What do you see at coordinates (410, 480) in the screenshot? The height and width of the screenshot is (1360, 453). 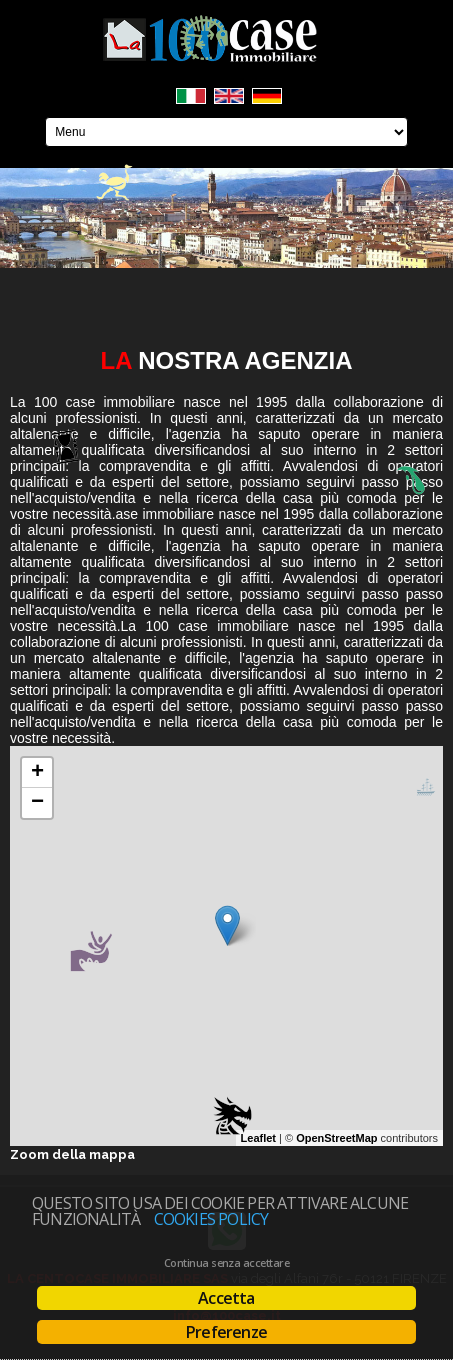 I see `indicates a slime or liquid-based ability in a game` at bounding box center [410, 480].